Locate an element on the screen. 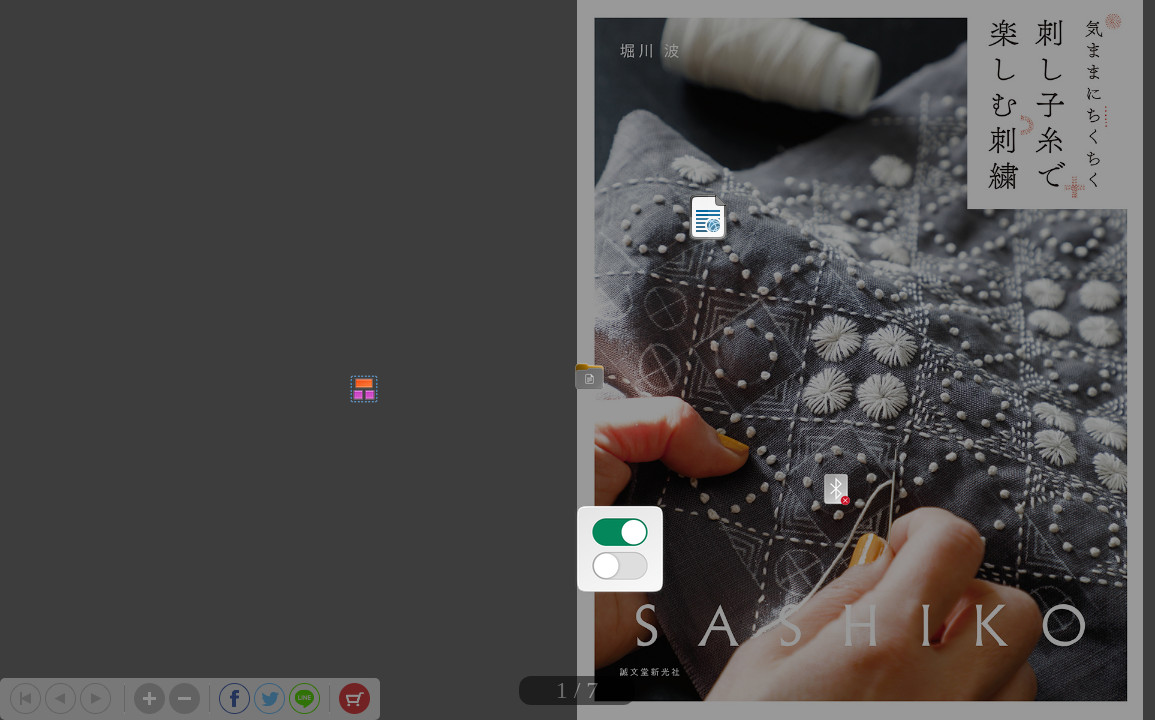  open a web template document file is located at coordinates (708, 217).